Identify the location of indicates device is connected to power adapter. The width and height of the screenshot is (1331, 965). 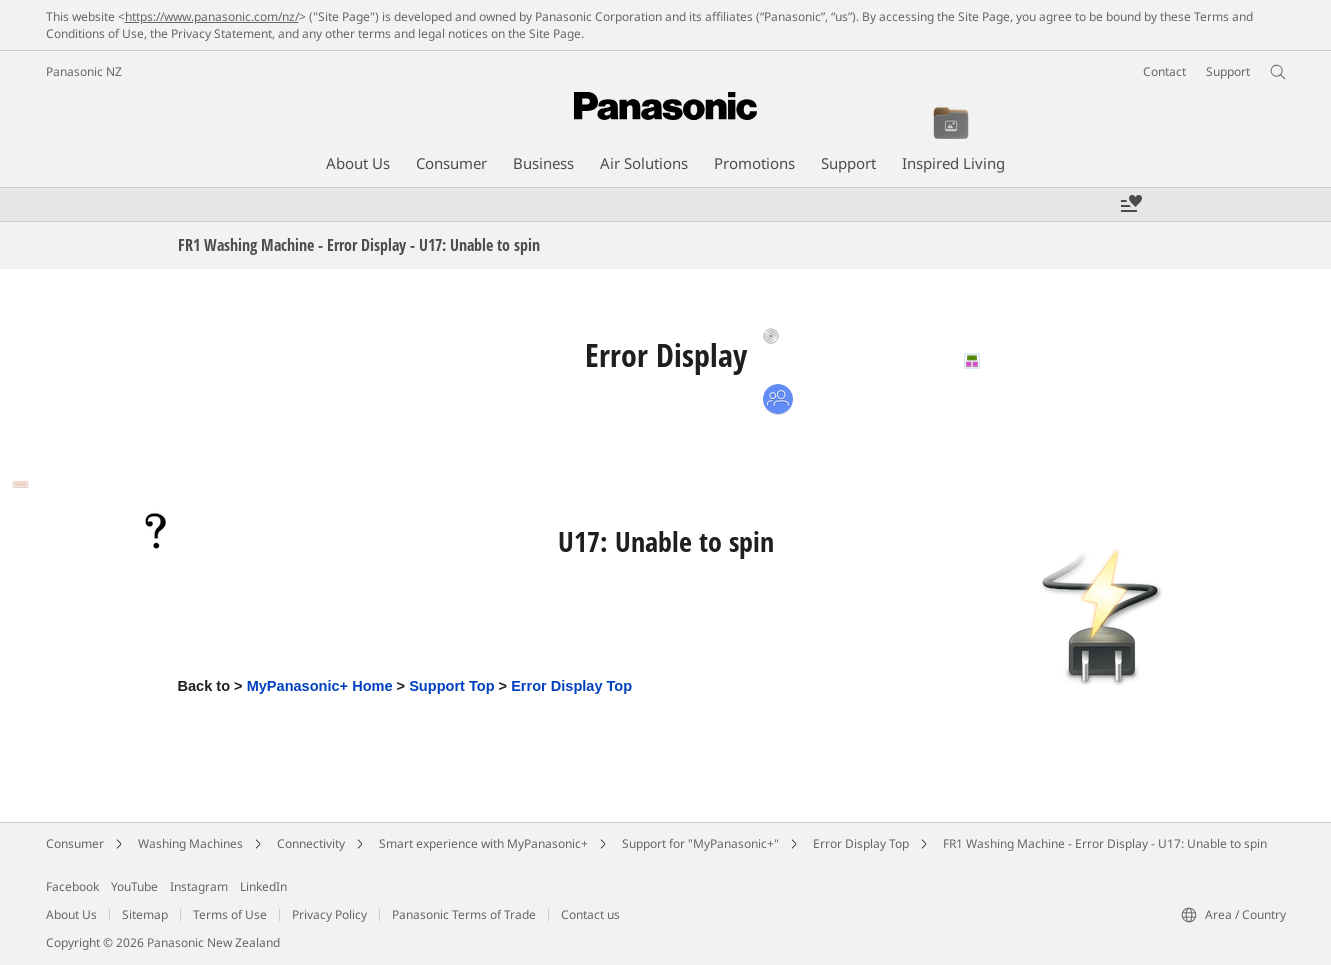
(1097, 614).